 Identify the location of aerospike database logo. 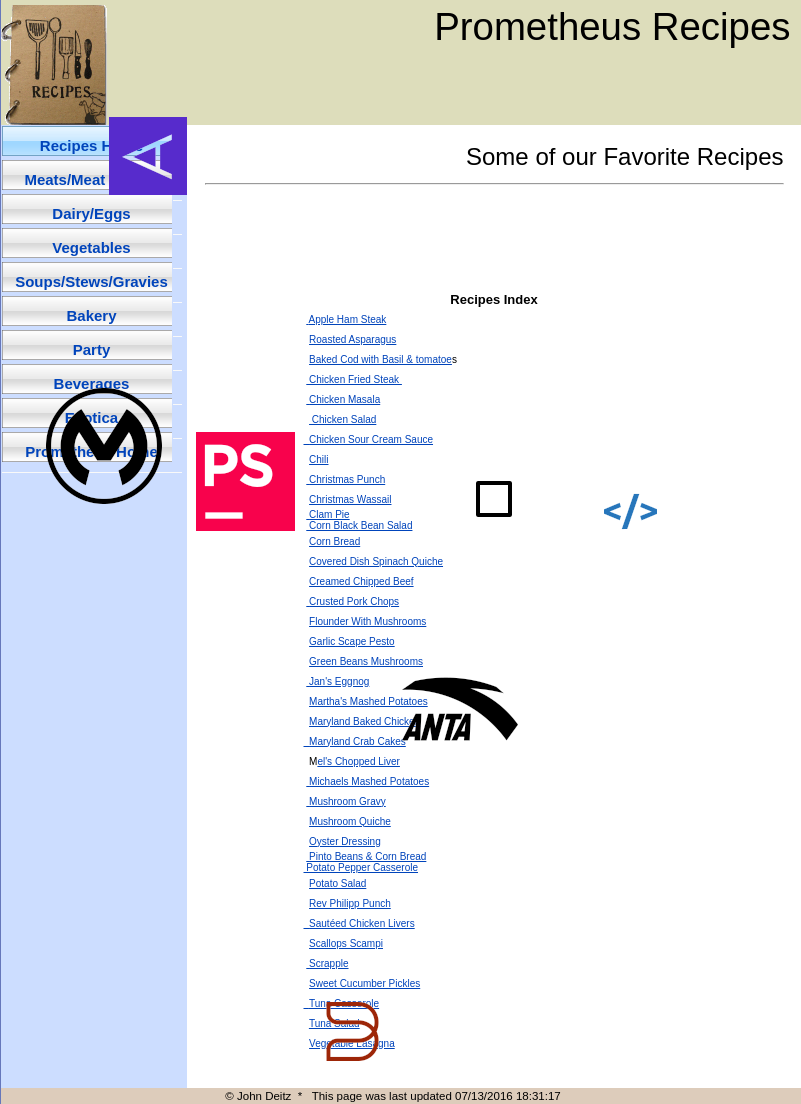
(148, 156).